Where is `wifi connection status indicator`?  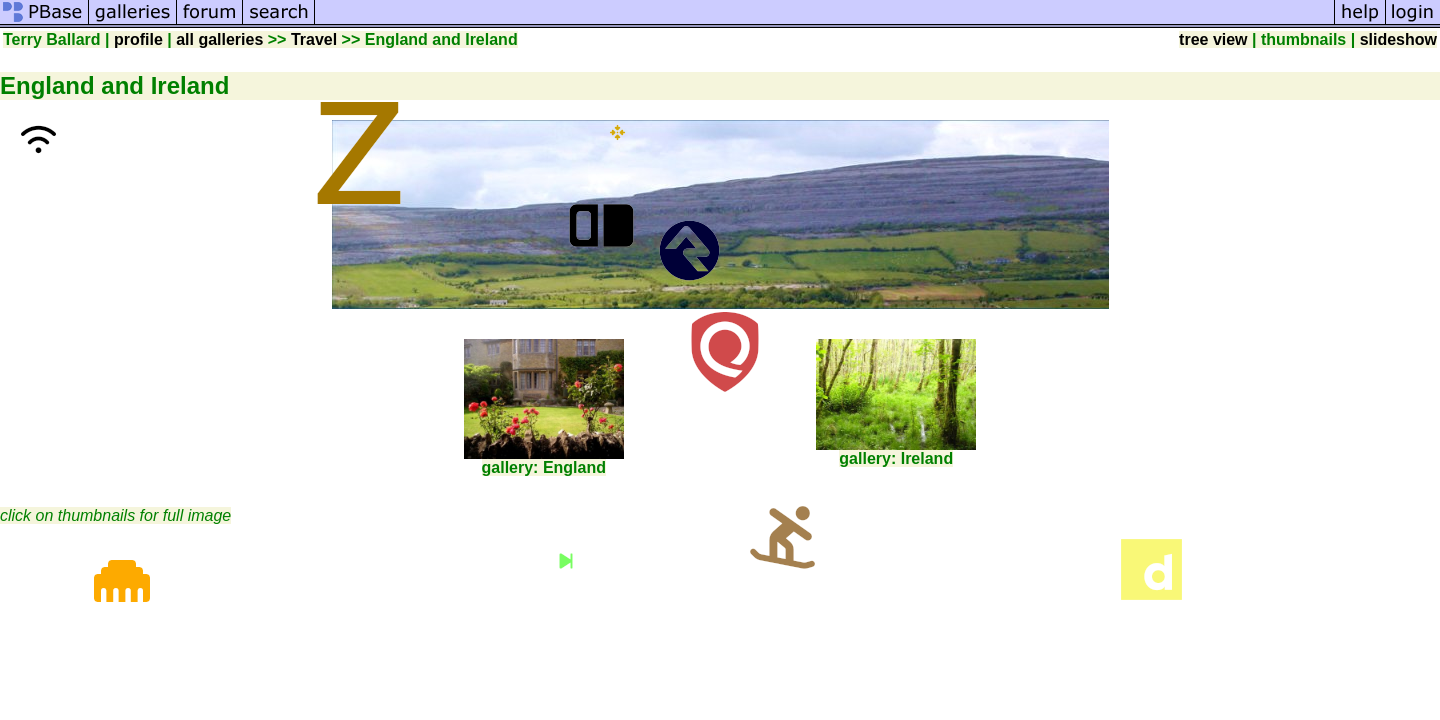
wifi connection status indicator is located at coordinates (38, 139).